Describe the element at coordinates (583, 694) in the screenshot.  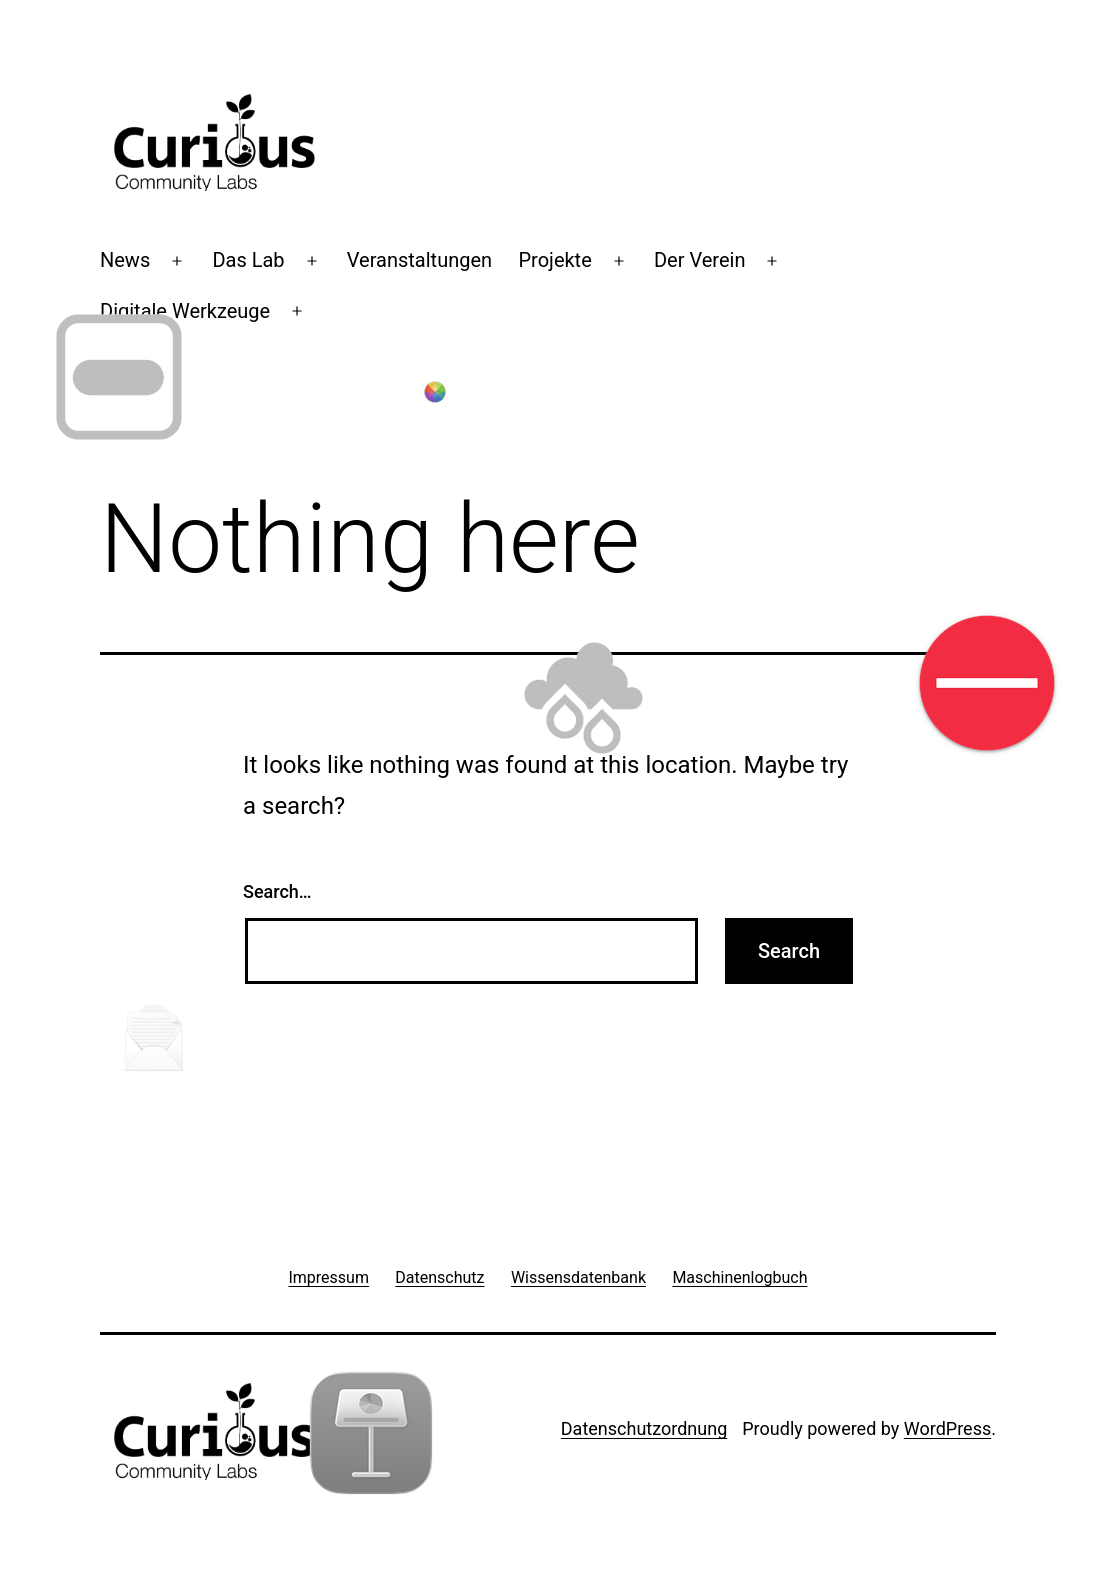
I see `indicates scattered showers or light rain conditions` at that location.